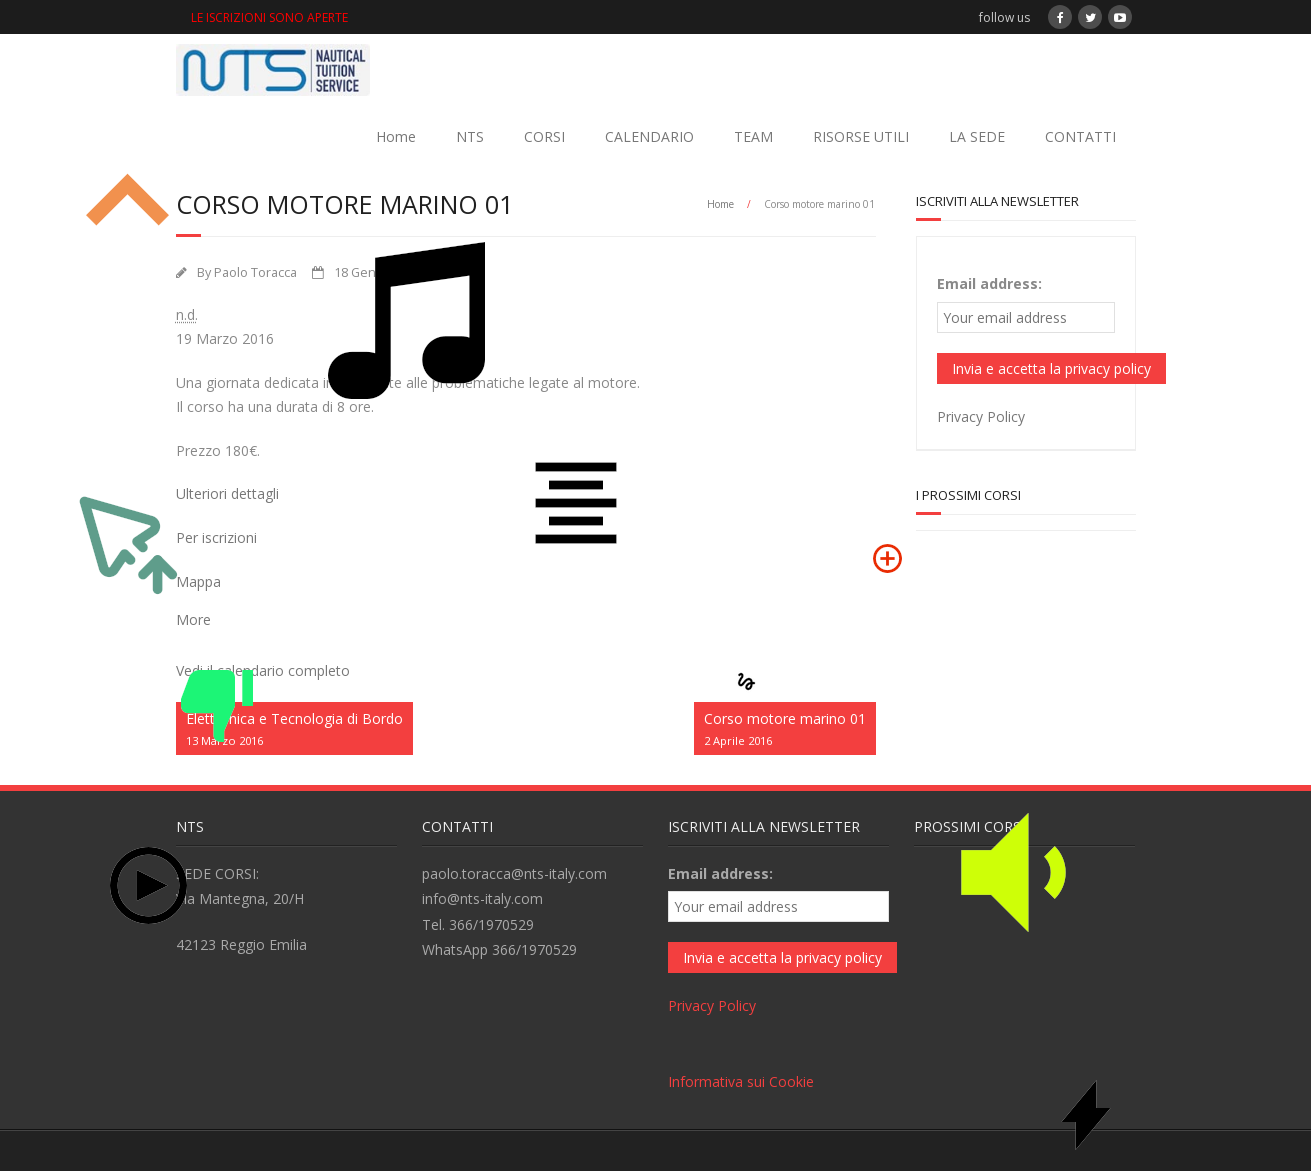 This screenshot has height=1171, width=1311. I want to click on access music library or player, so click(406, 320).